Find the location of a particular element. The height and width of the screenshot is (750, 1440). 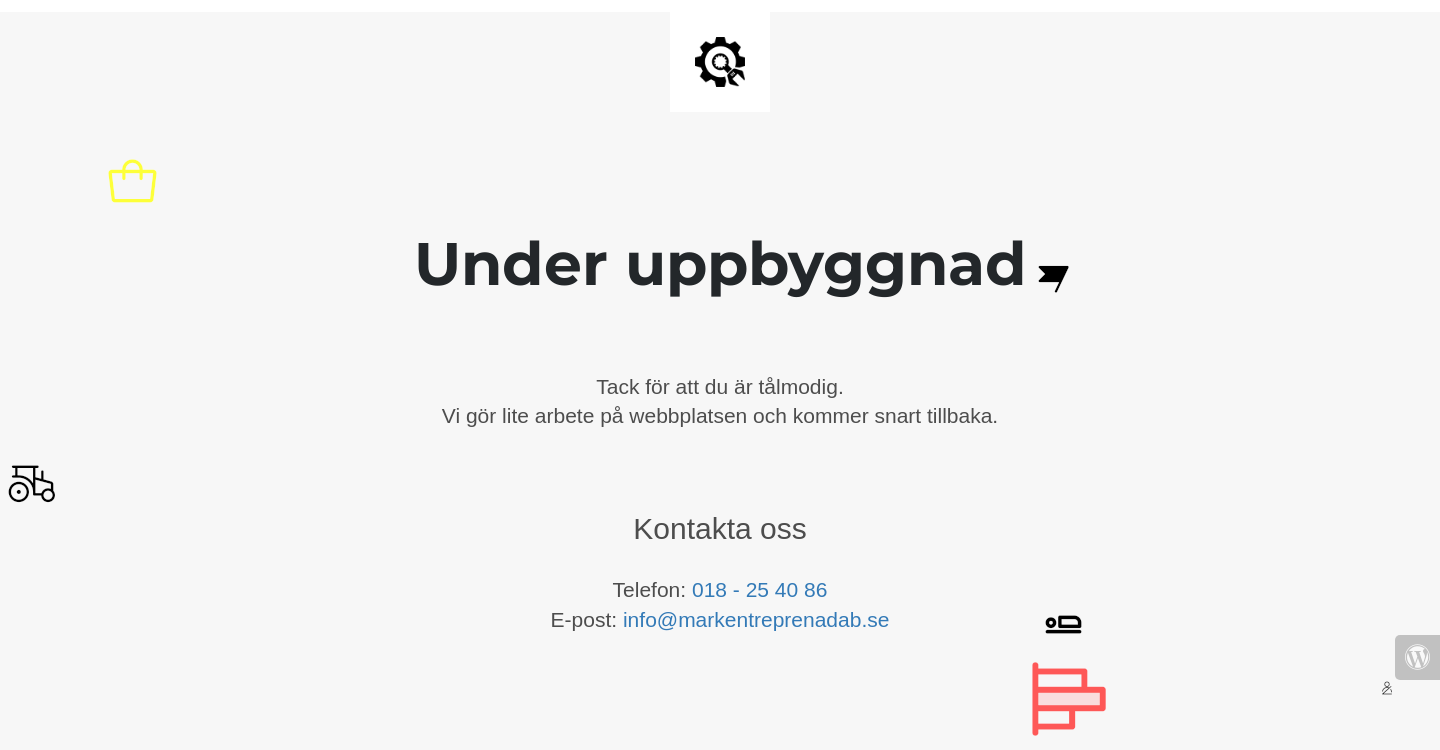

view your shopping bag is located at coordinates (132, 183).